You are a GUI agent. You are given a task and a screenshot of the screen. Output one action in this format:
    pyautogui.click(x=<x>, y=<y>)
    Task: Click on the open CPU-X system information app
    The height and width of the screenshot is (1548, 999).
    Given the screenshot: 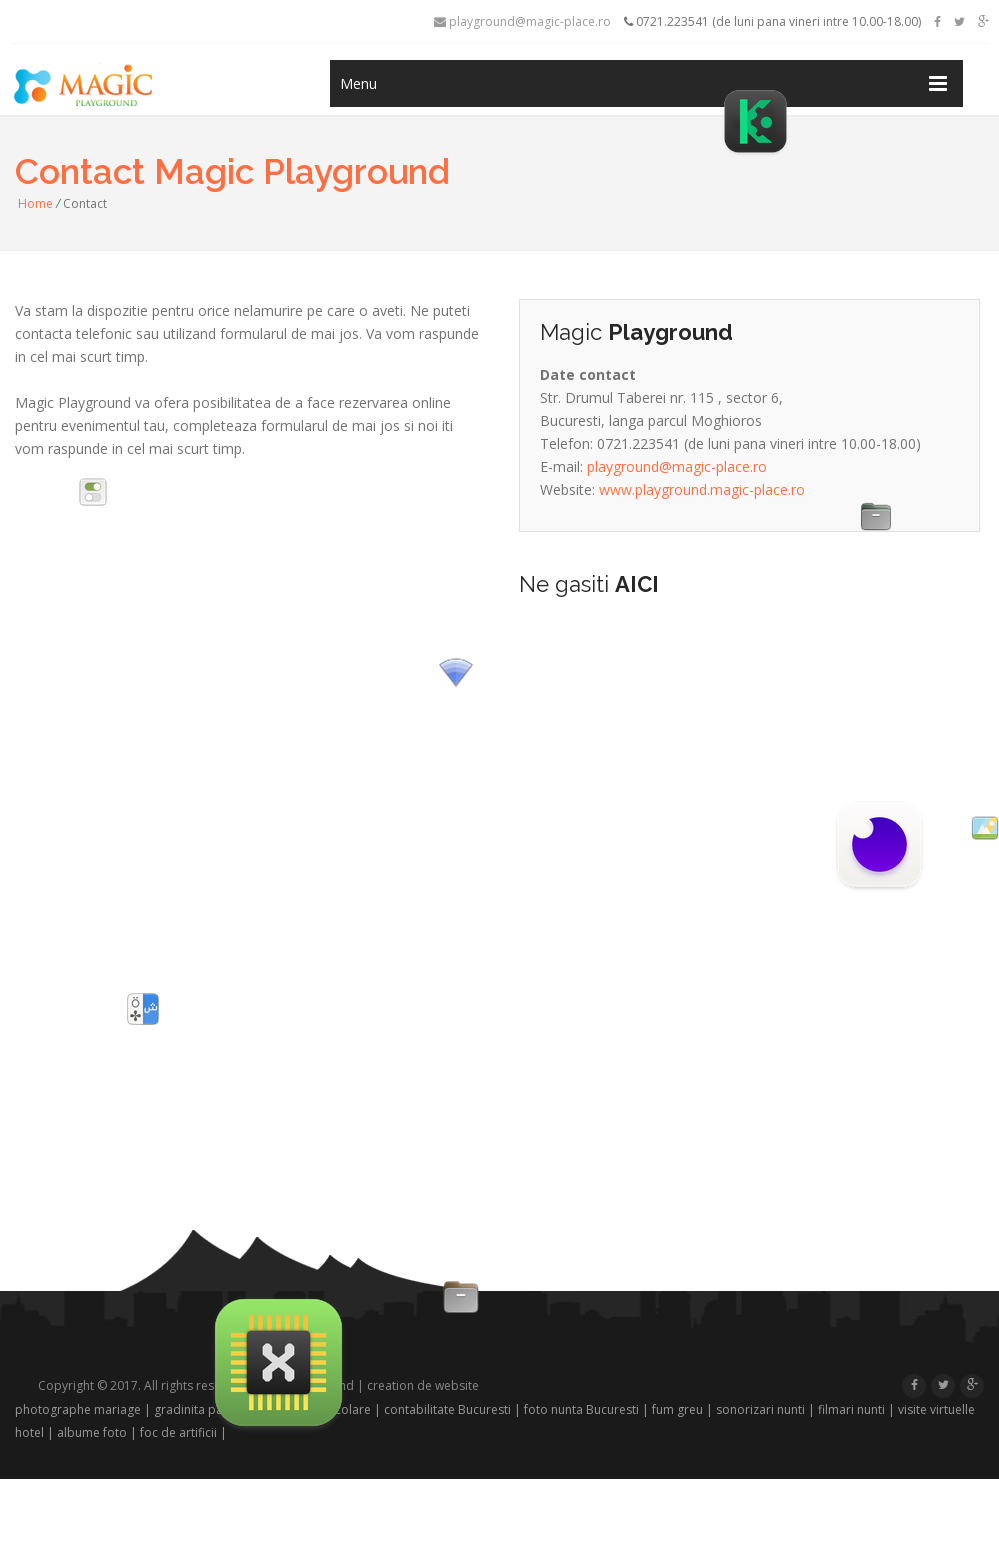 What is the action you would take?
    pyautogui.click(x=278, y=1362)
    